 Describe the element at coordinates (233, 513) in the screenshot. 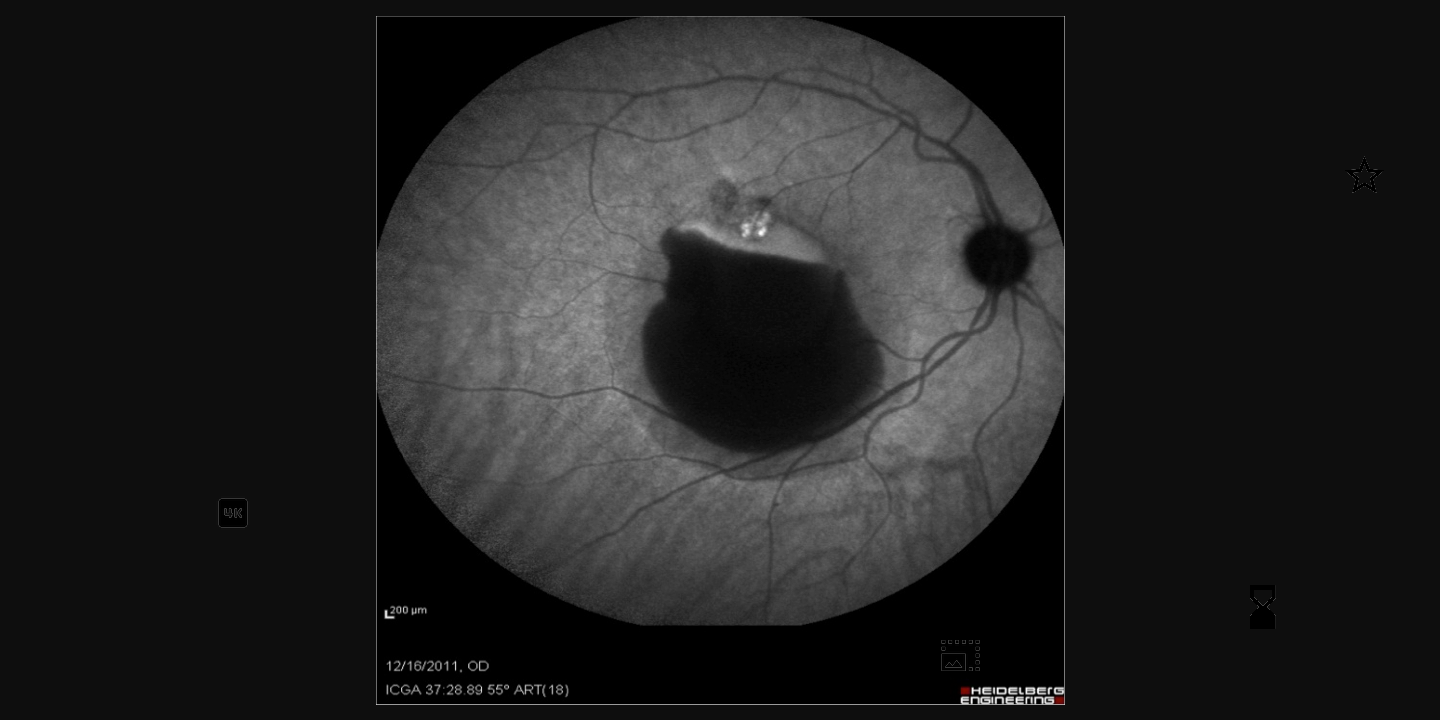

I see `indicates 4K video quality is available` at that location.